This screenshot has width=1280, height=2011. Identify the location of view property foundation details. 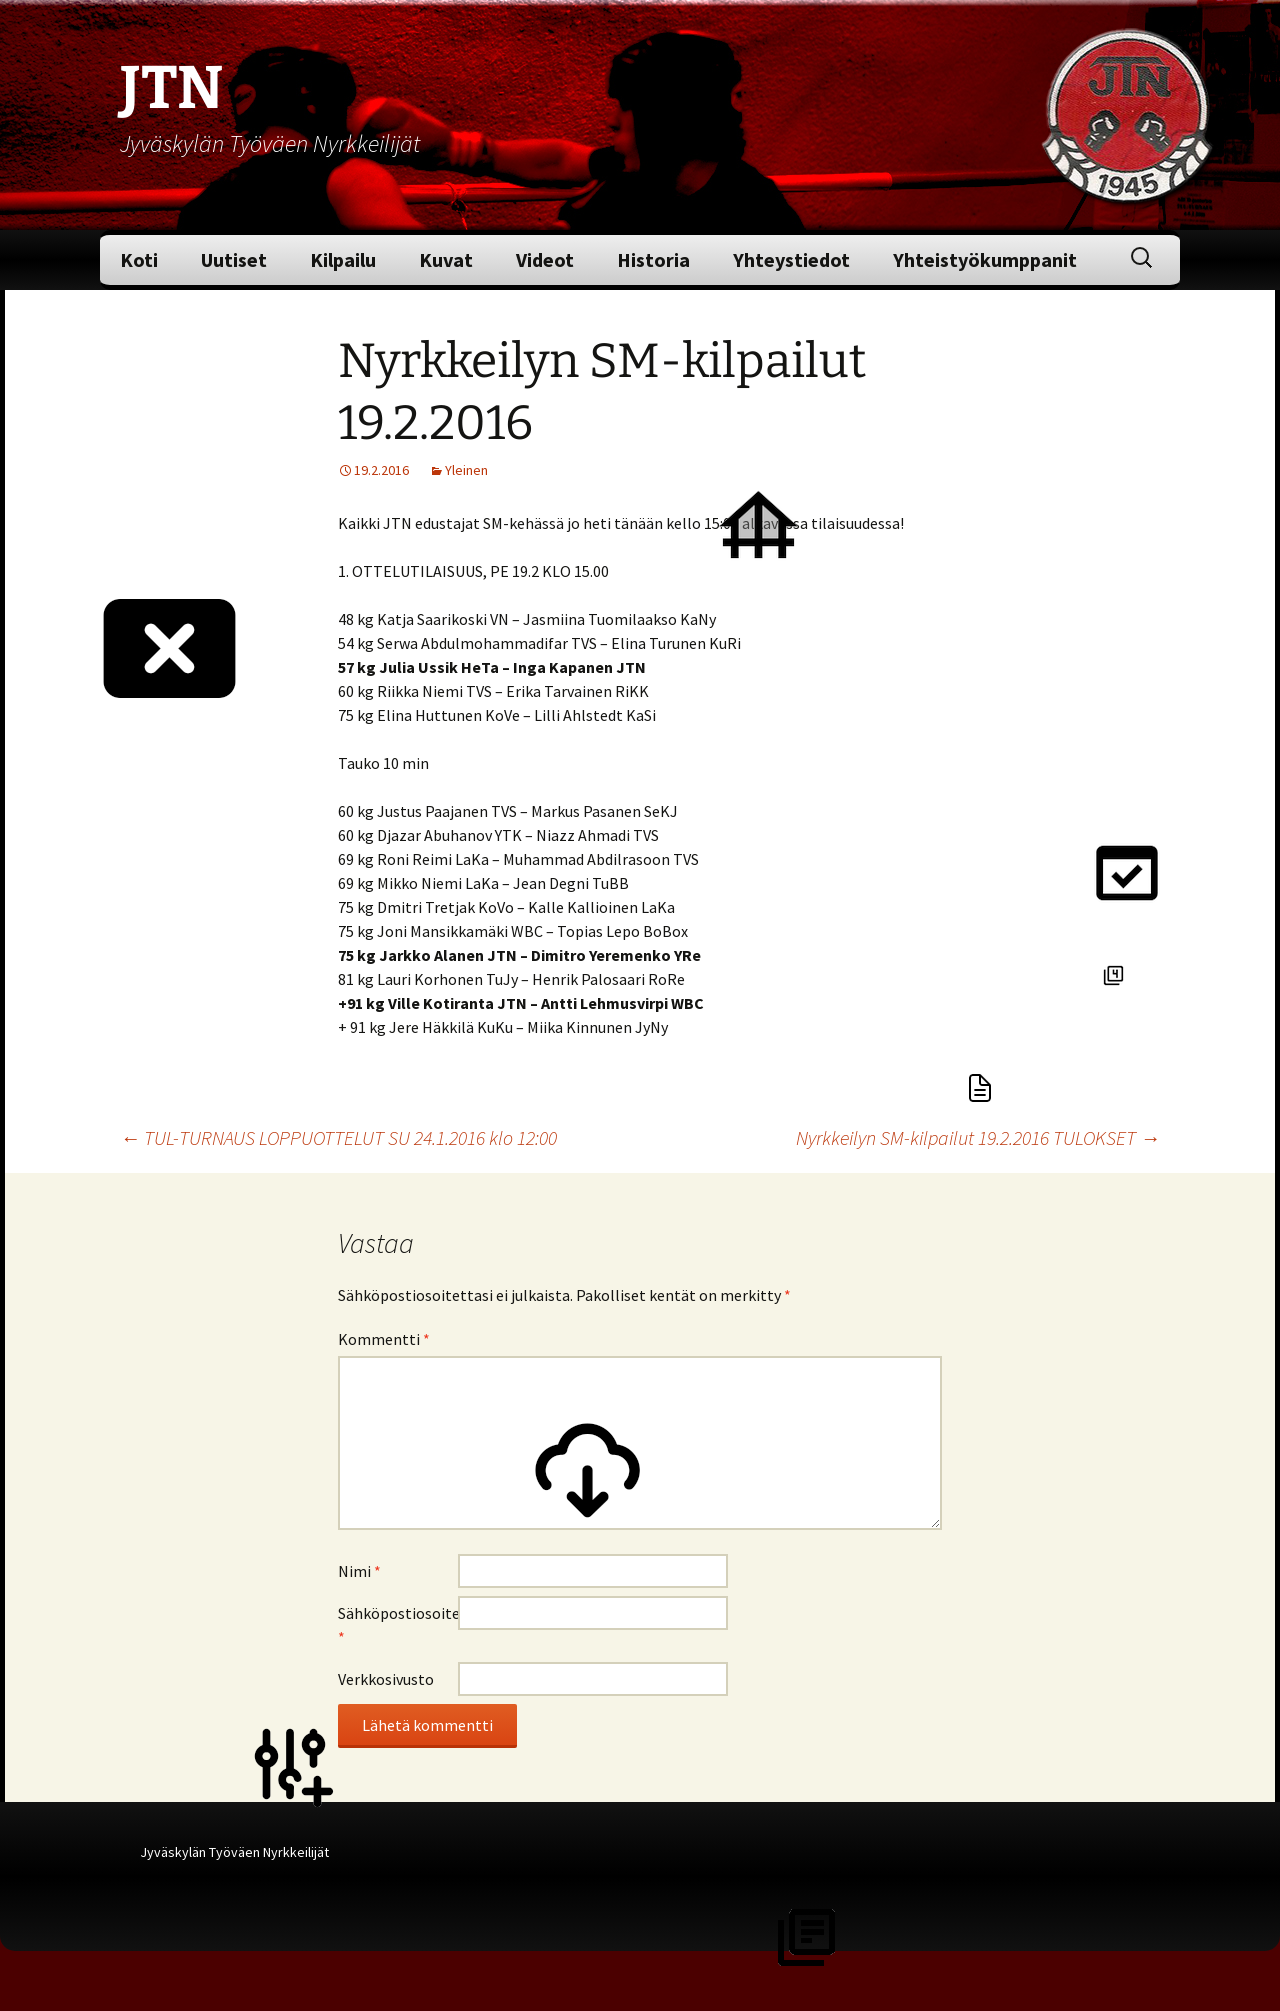
(758, 526).